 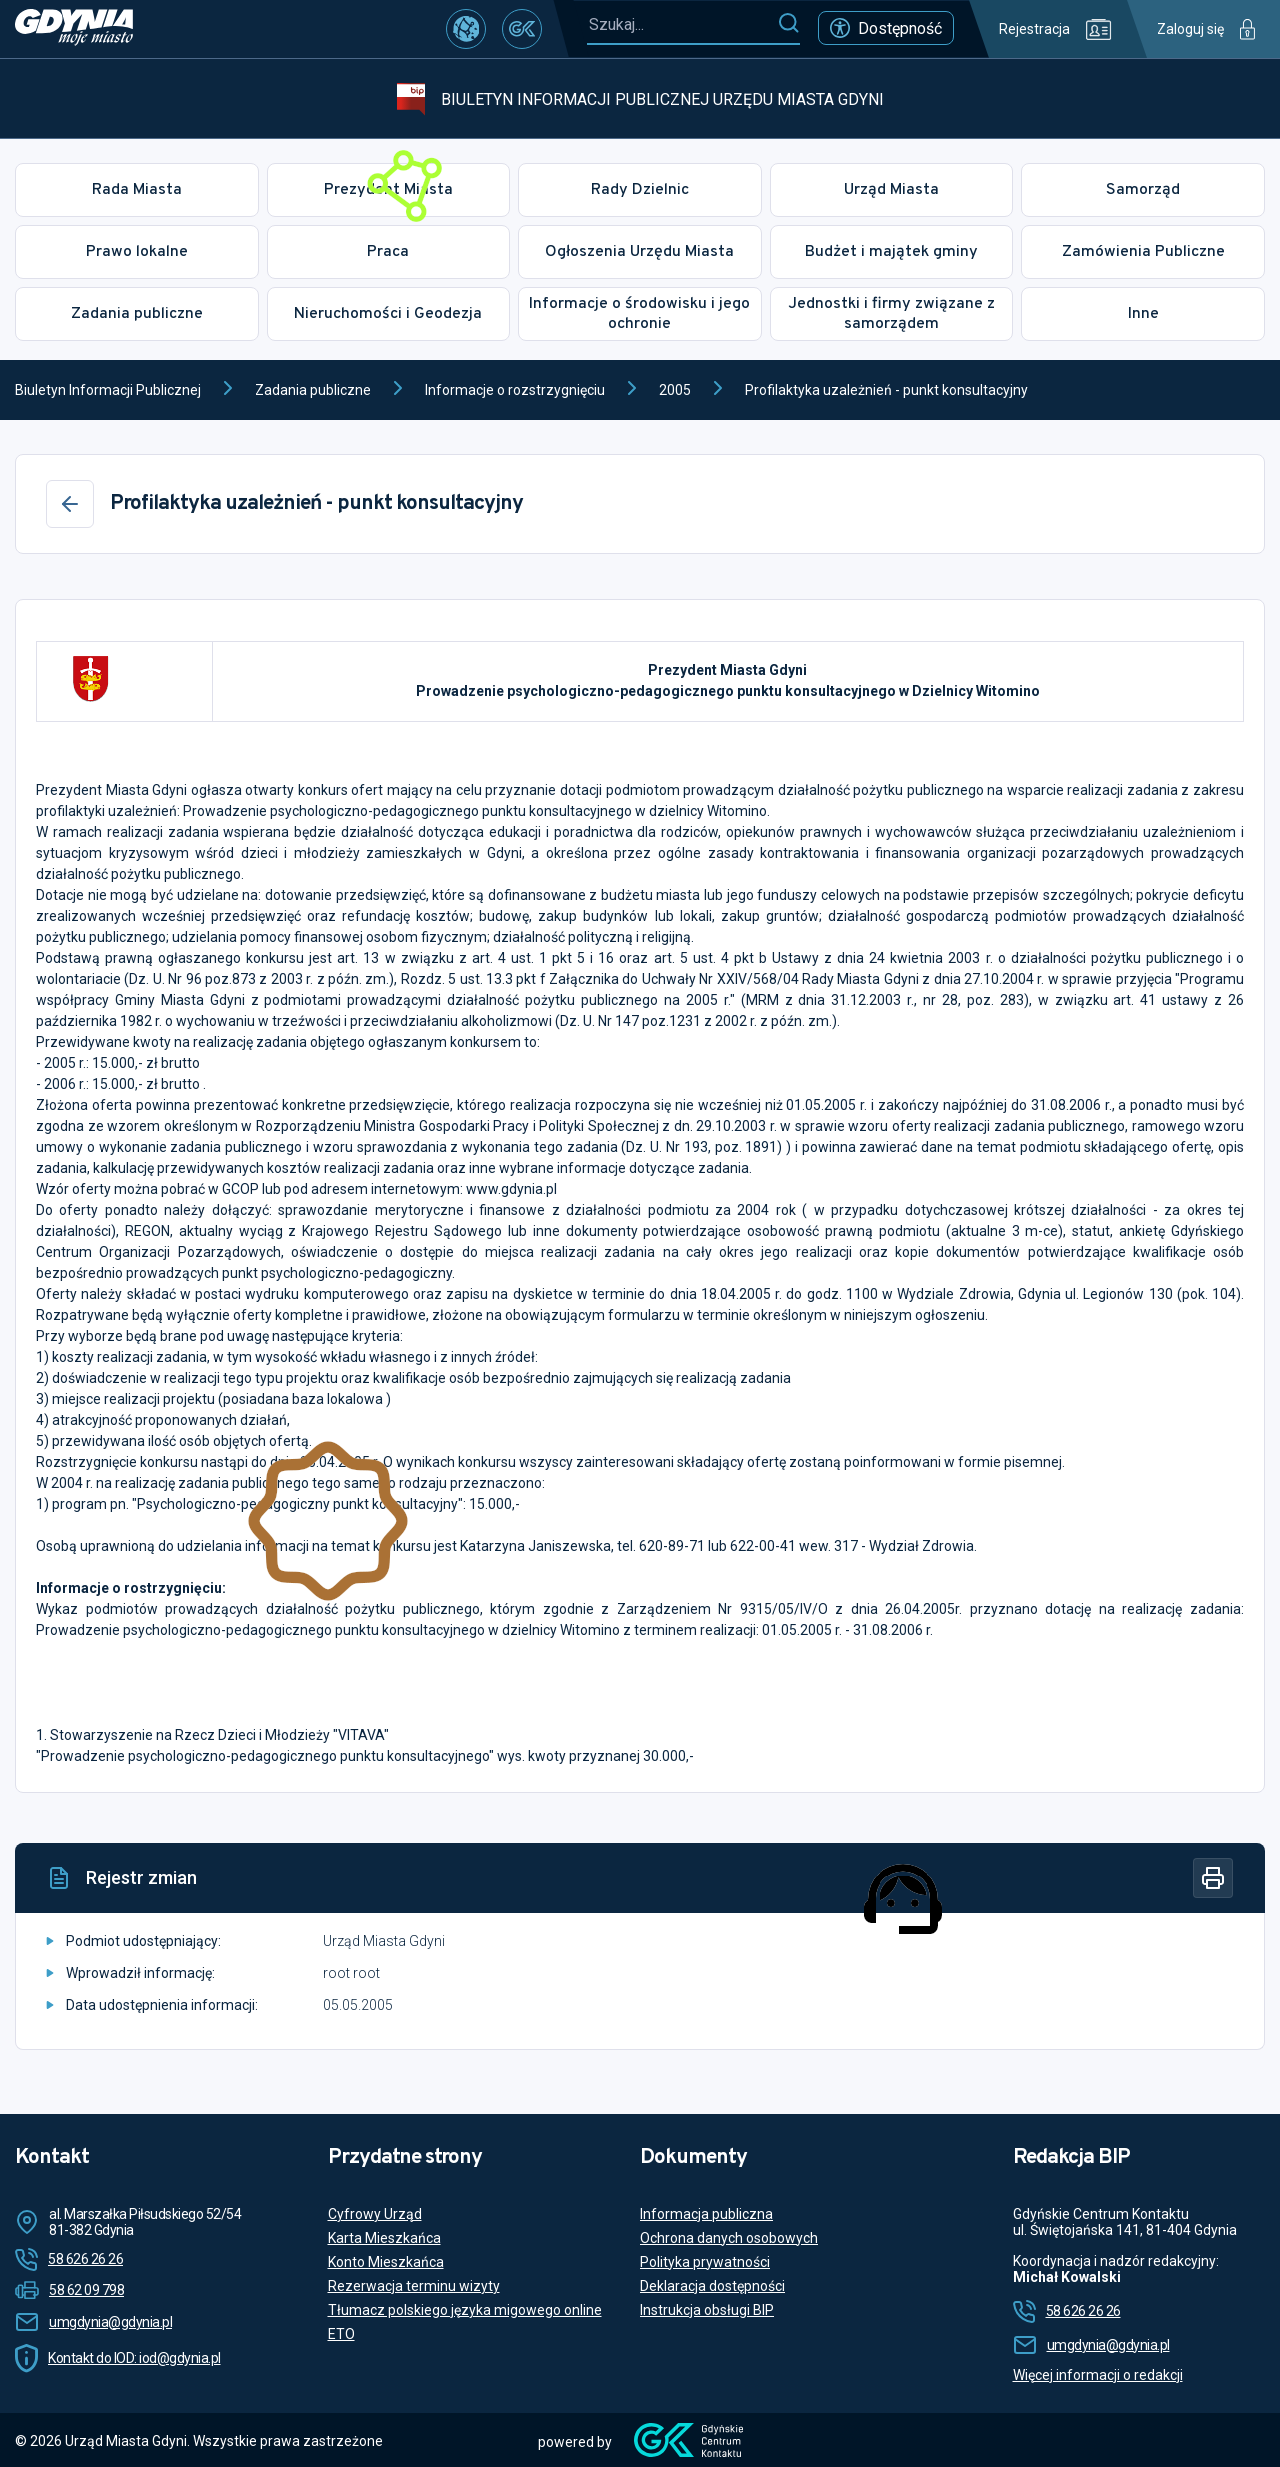 I want to click on access polygon or shape drawing tool, so click(x=406, y=186).